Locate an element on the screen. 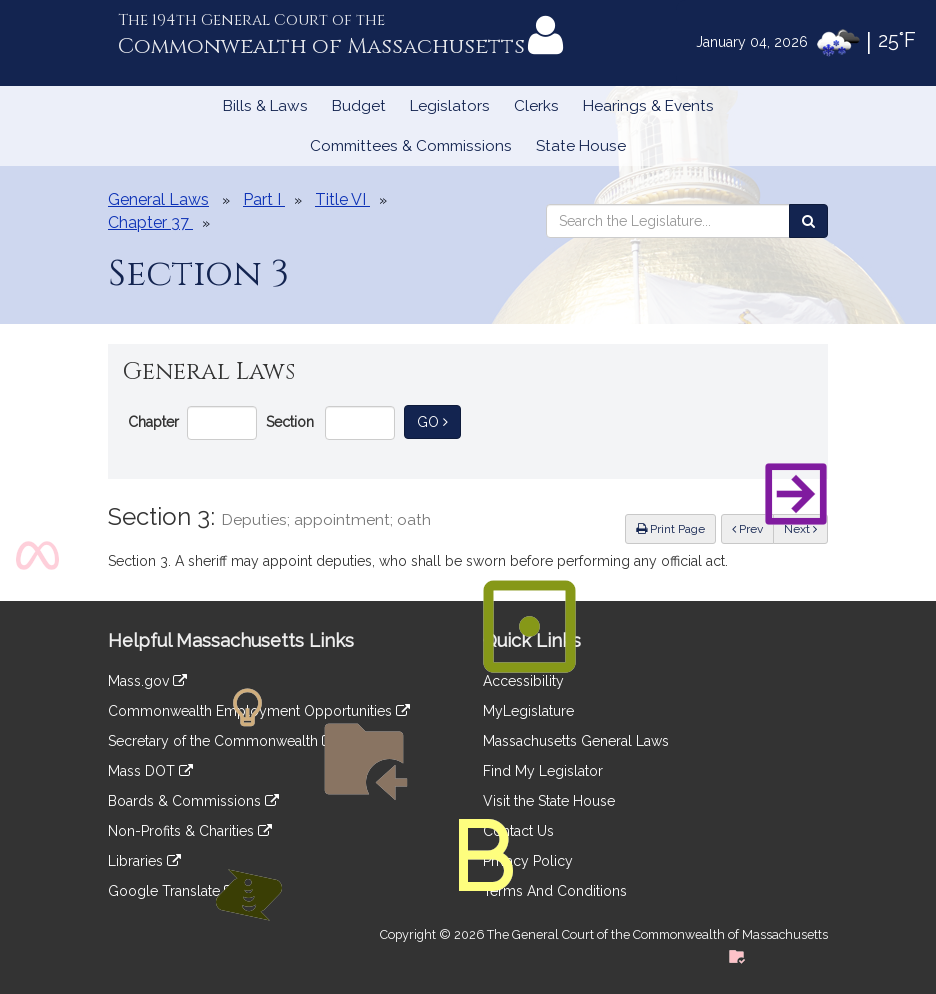  Meta company logo is located at coordinates (37, 555).